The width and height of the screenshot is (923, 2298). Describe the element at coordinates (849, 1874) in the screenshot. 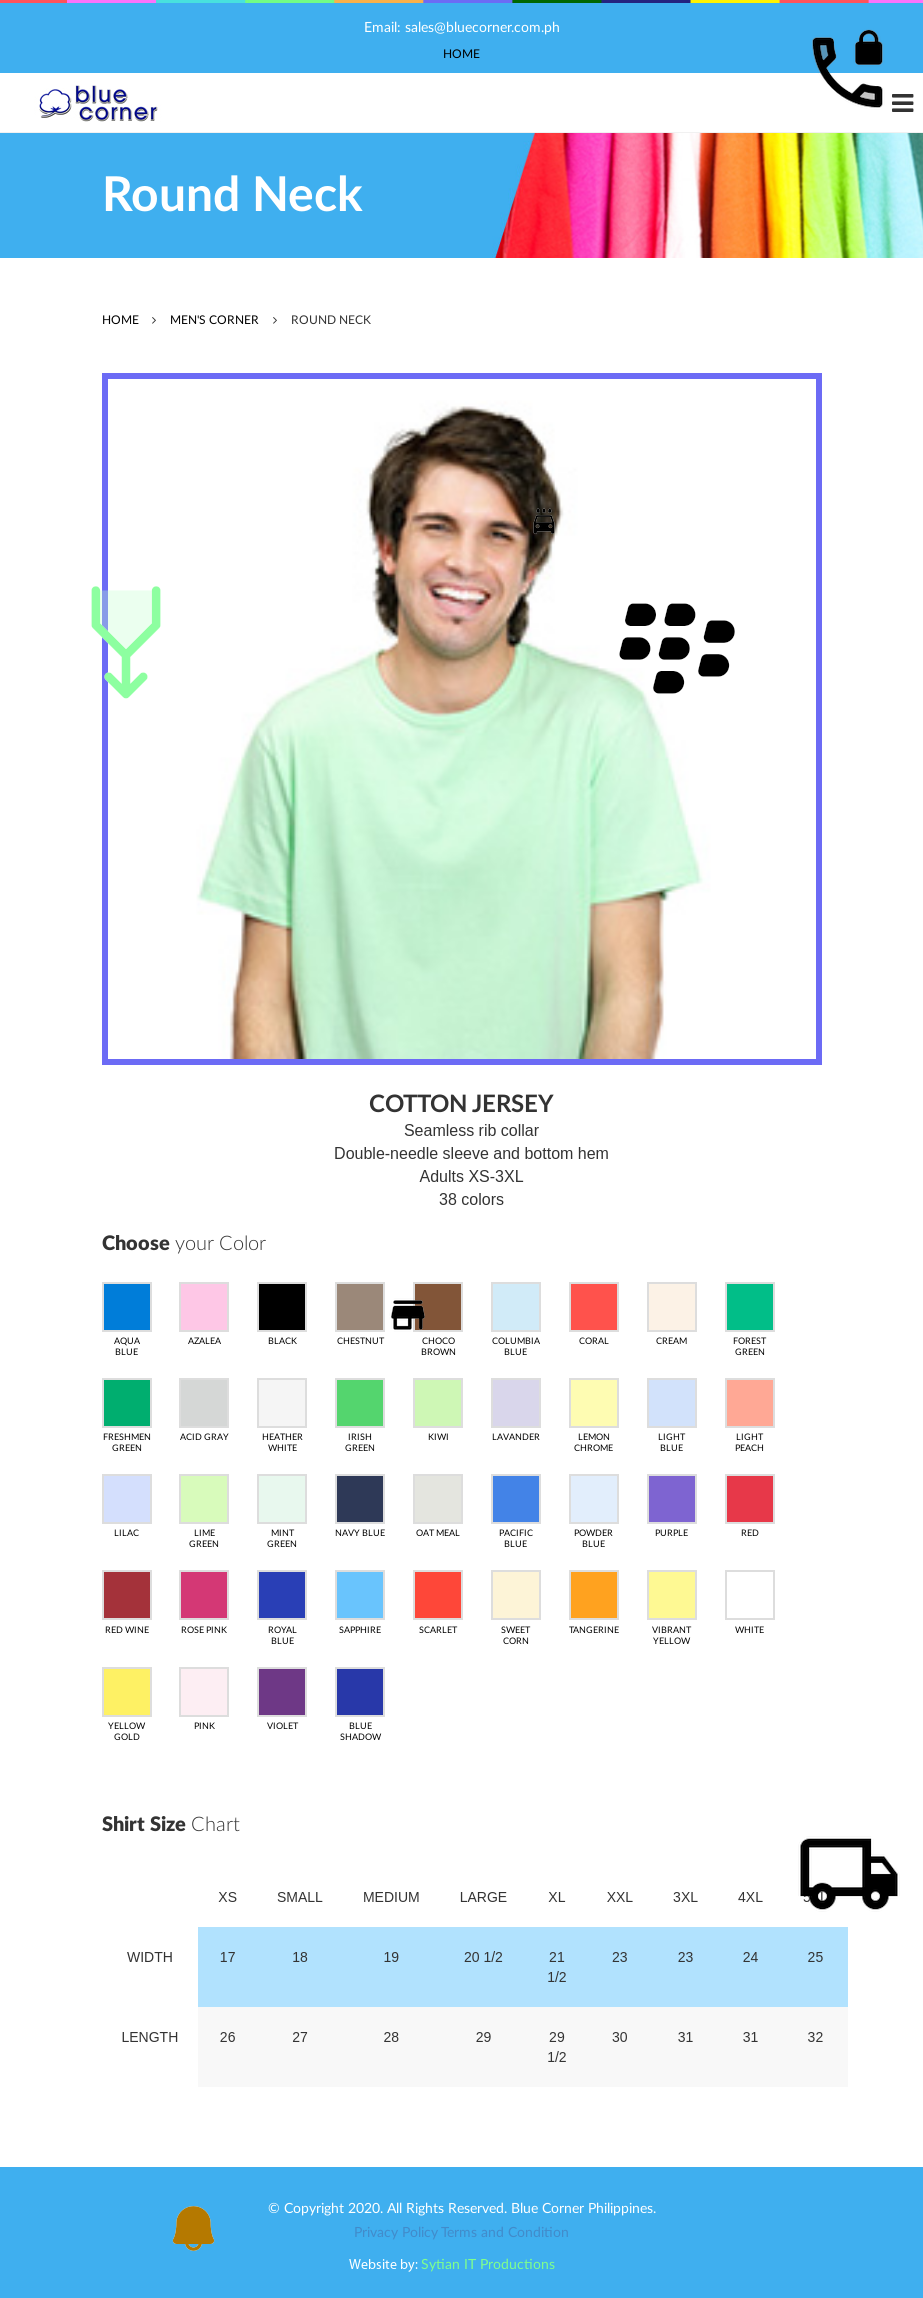

I see `track your delivery status` at that location.